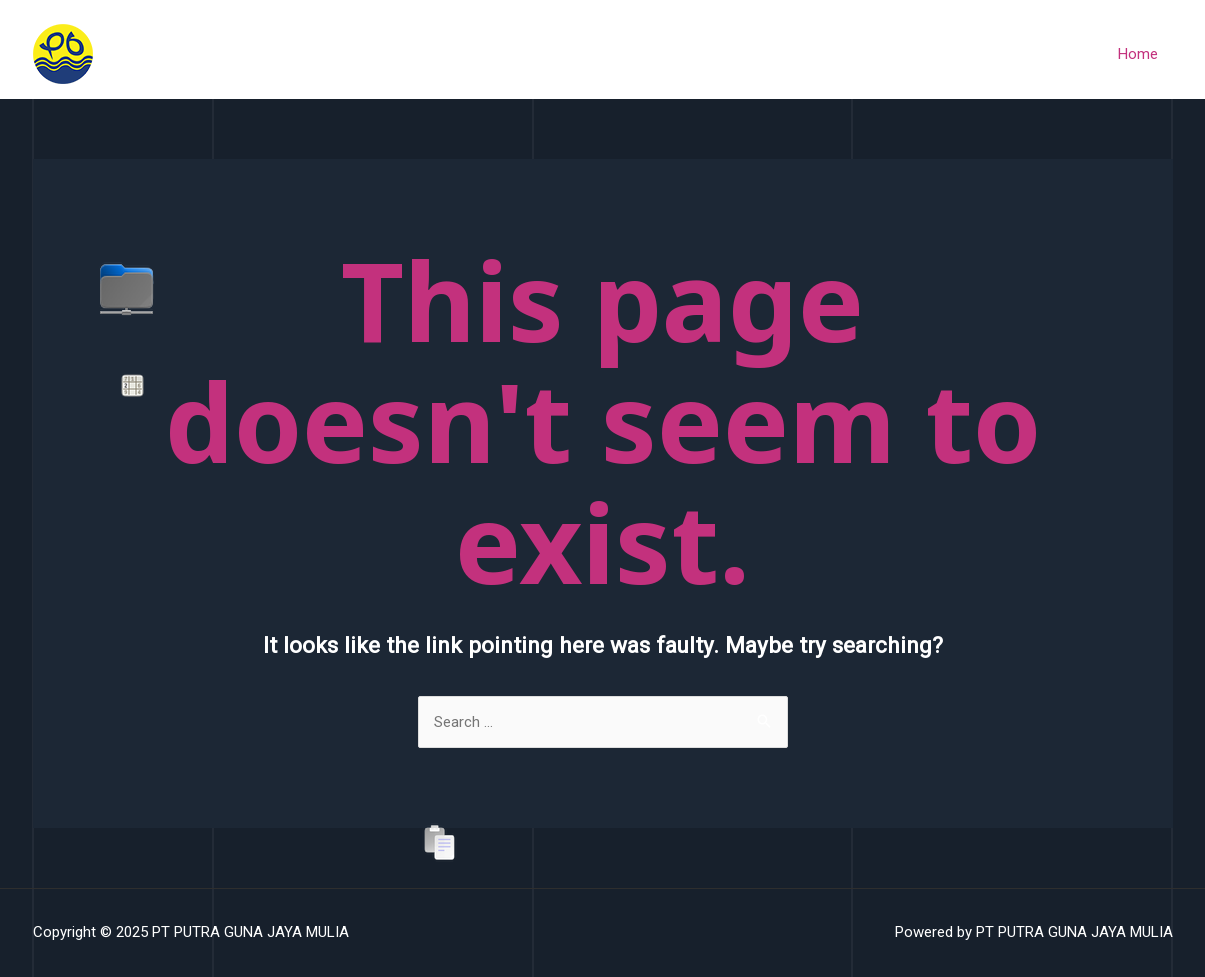  Describe the element at coordinates (126, 288) in the screenshot. I see `access a remote or network folder` at that location.